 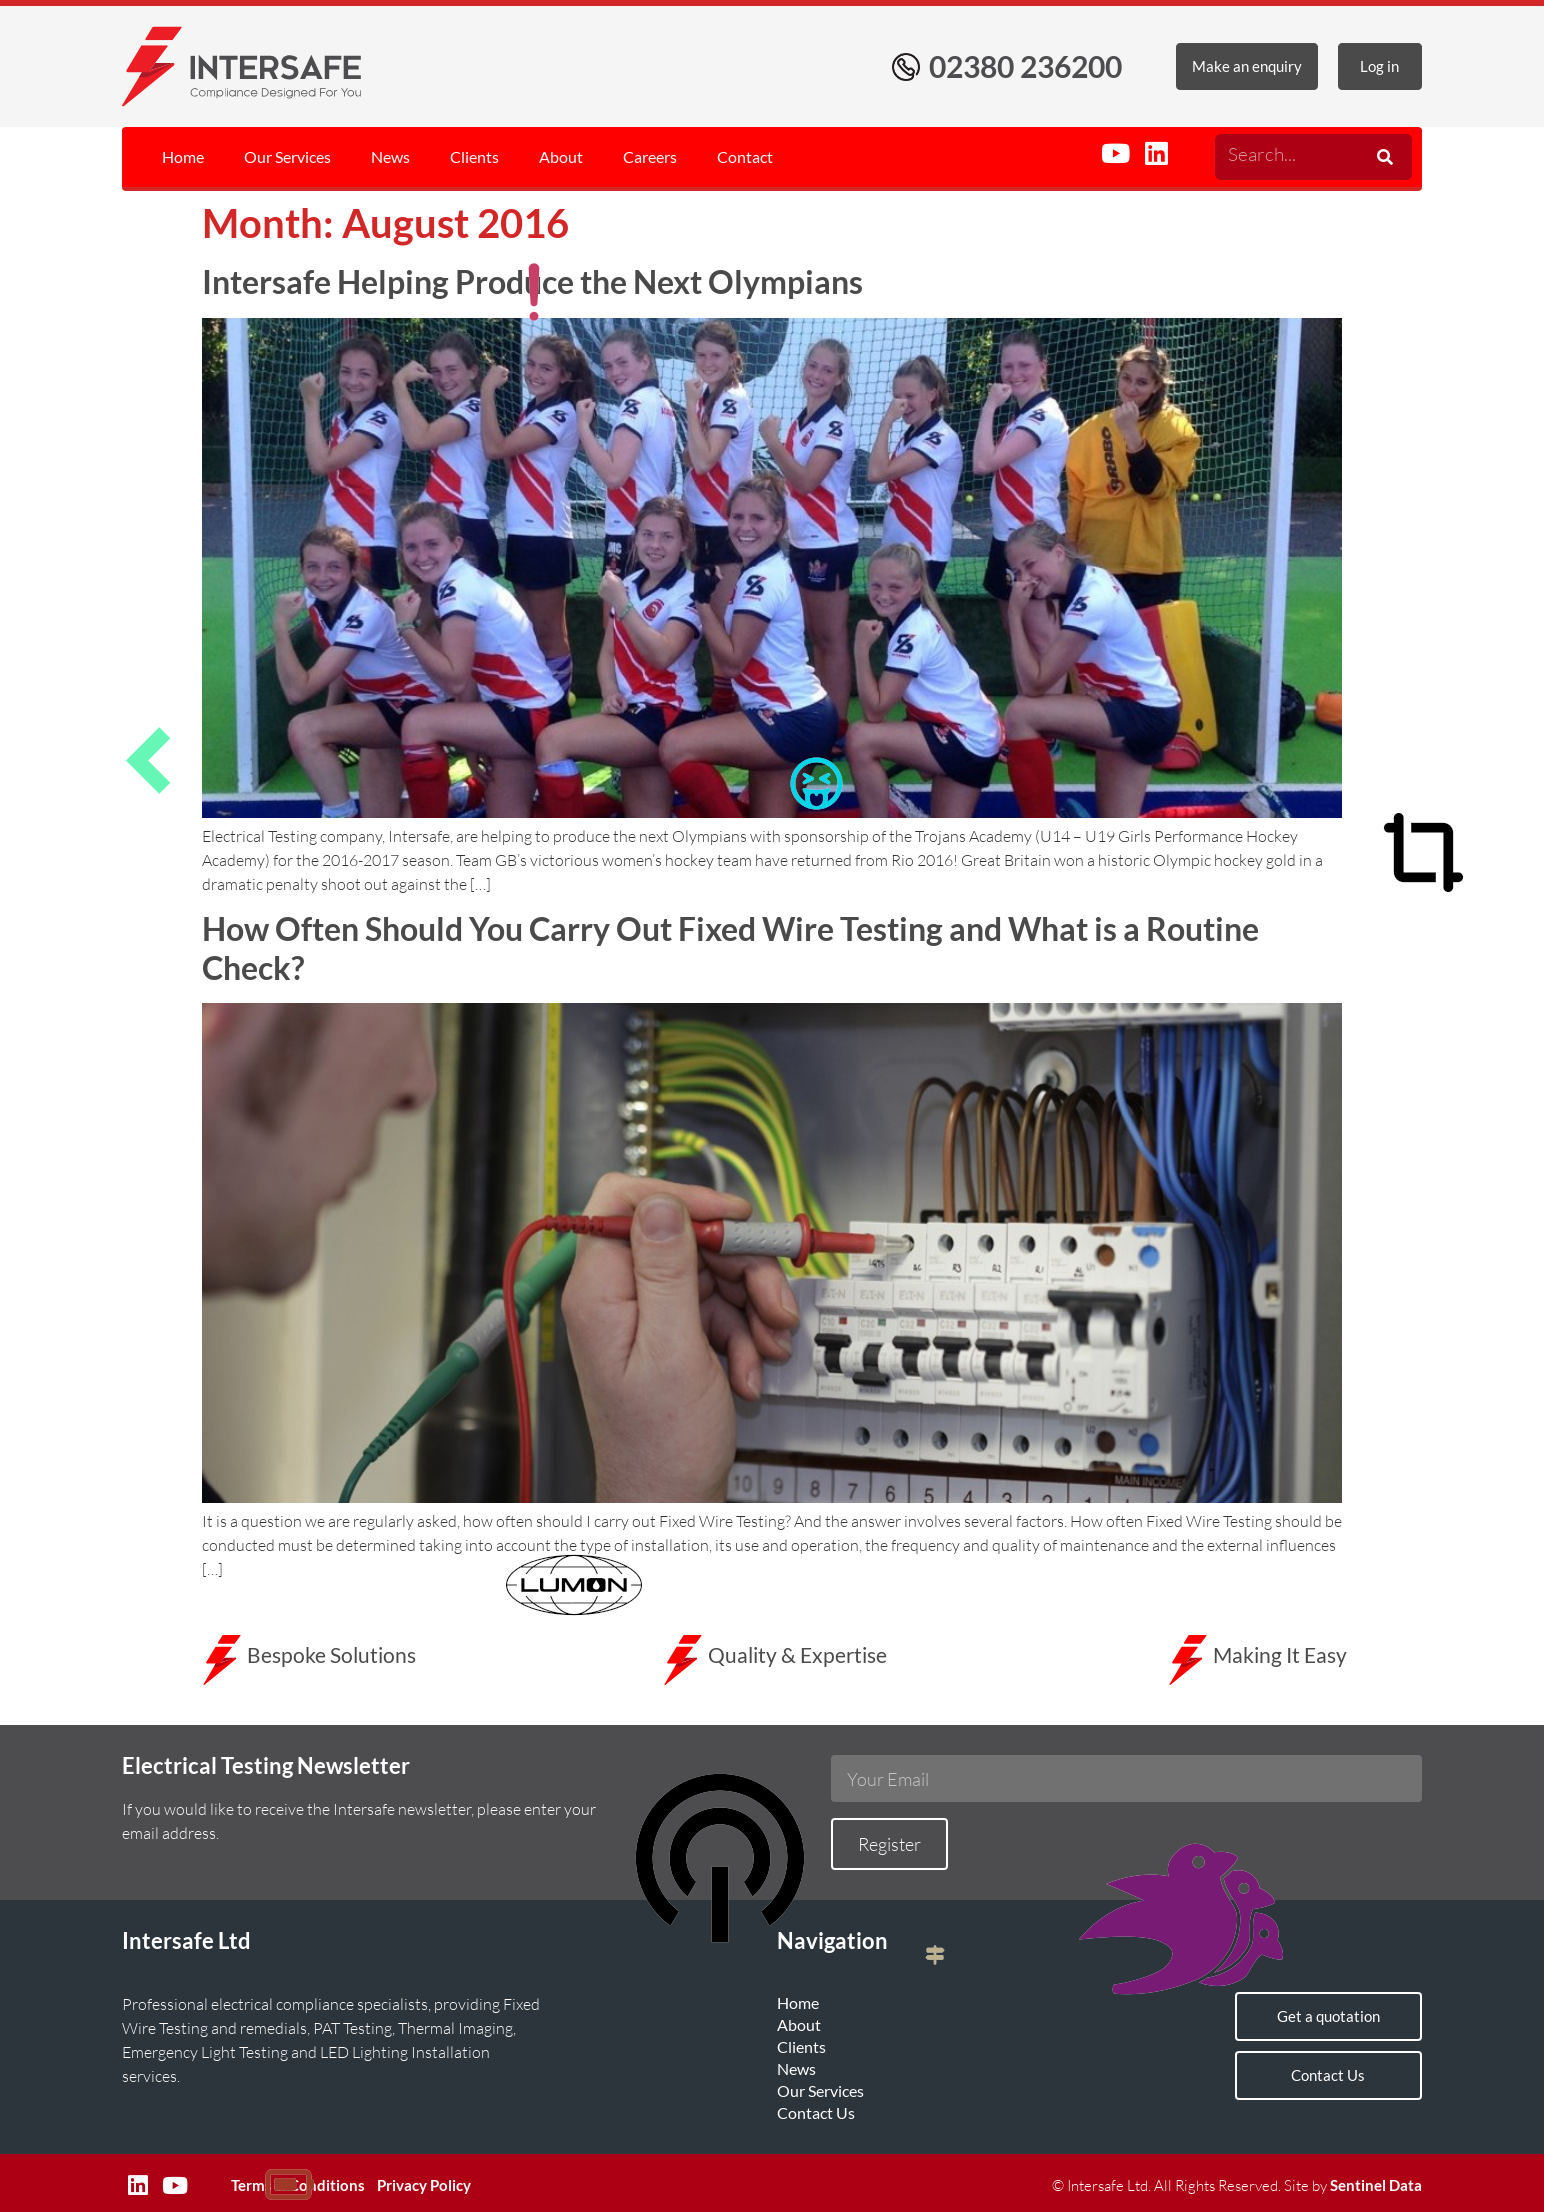 I want to click on crop or resize an image, so click(x=1423, y=852).